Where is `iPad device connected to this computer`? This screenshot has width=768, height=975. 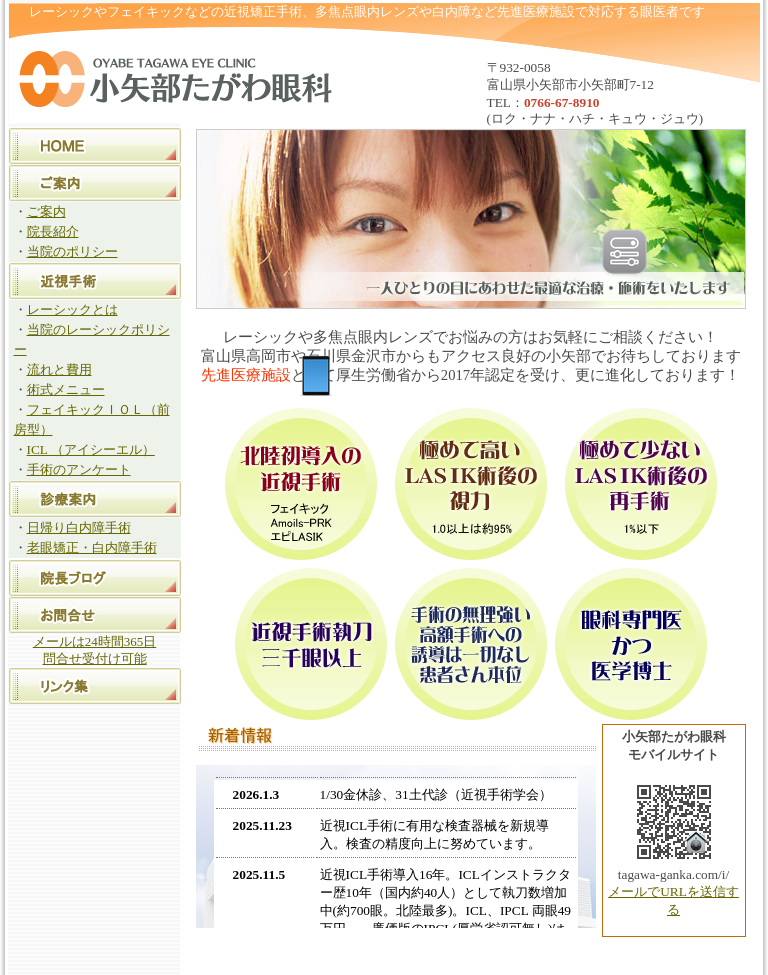
iPad device connected to this computer is located at coordinates (316, 376).